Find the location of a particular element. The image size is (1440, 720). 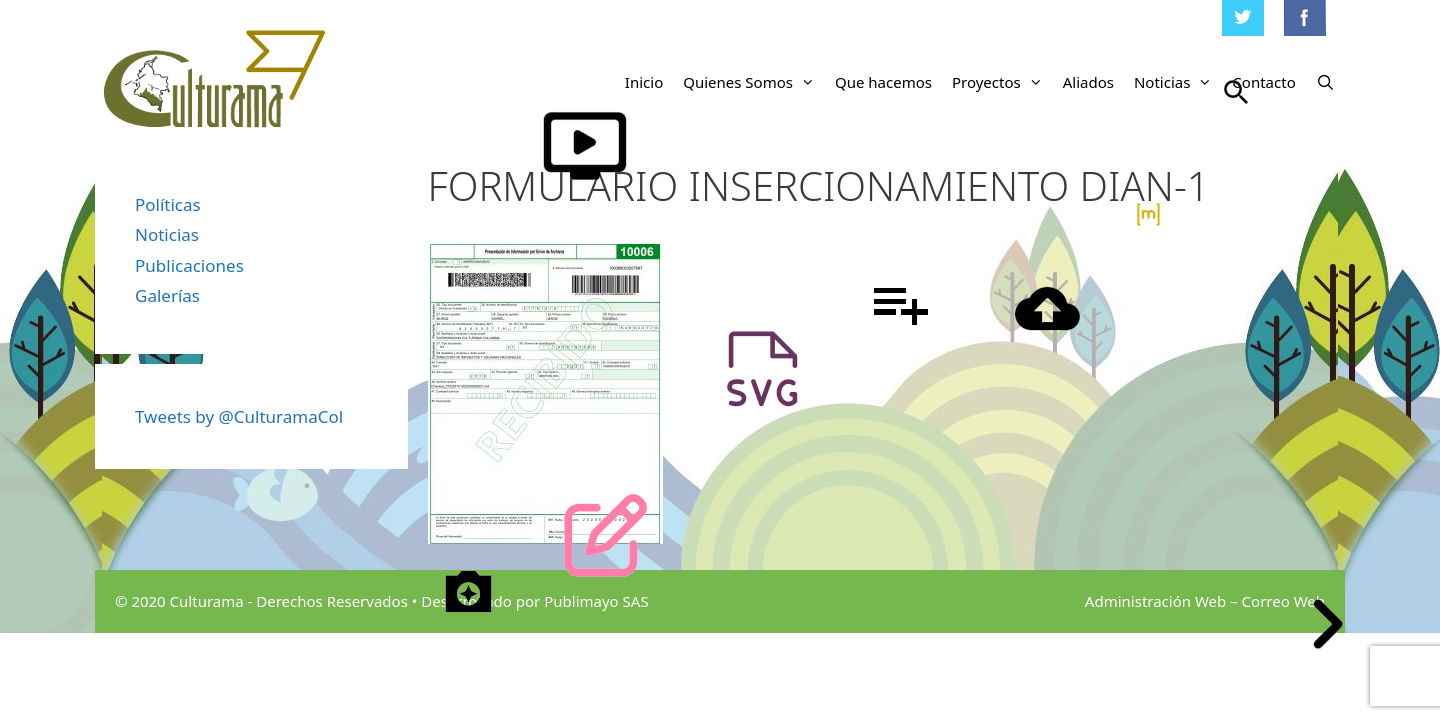

open Matrix messaging app is located at coordinates (1148, 214).